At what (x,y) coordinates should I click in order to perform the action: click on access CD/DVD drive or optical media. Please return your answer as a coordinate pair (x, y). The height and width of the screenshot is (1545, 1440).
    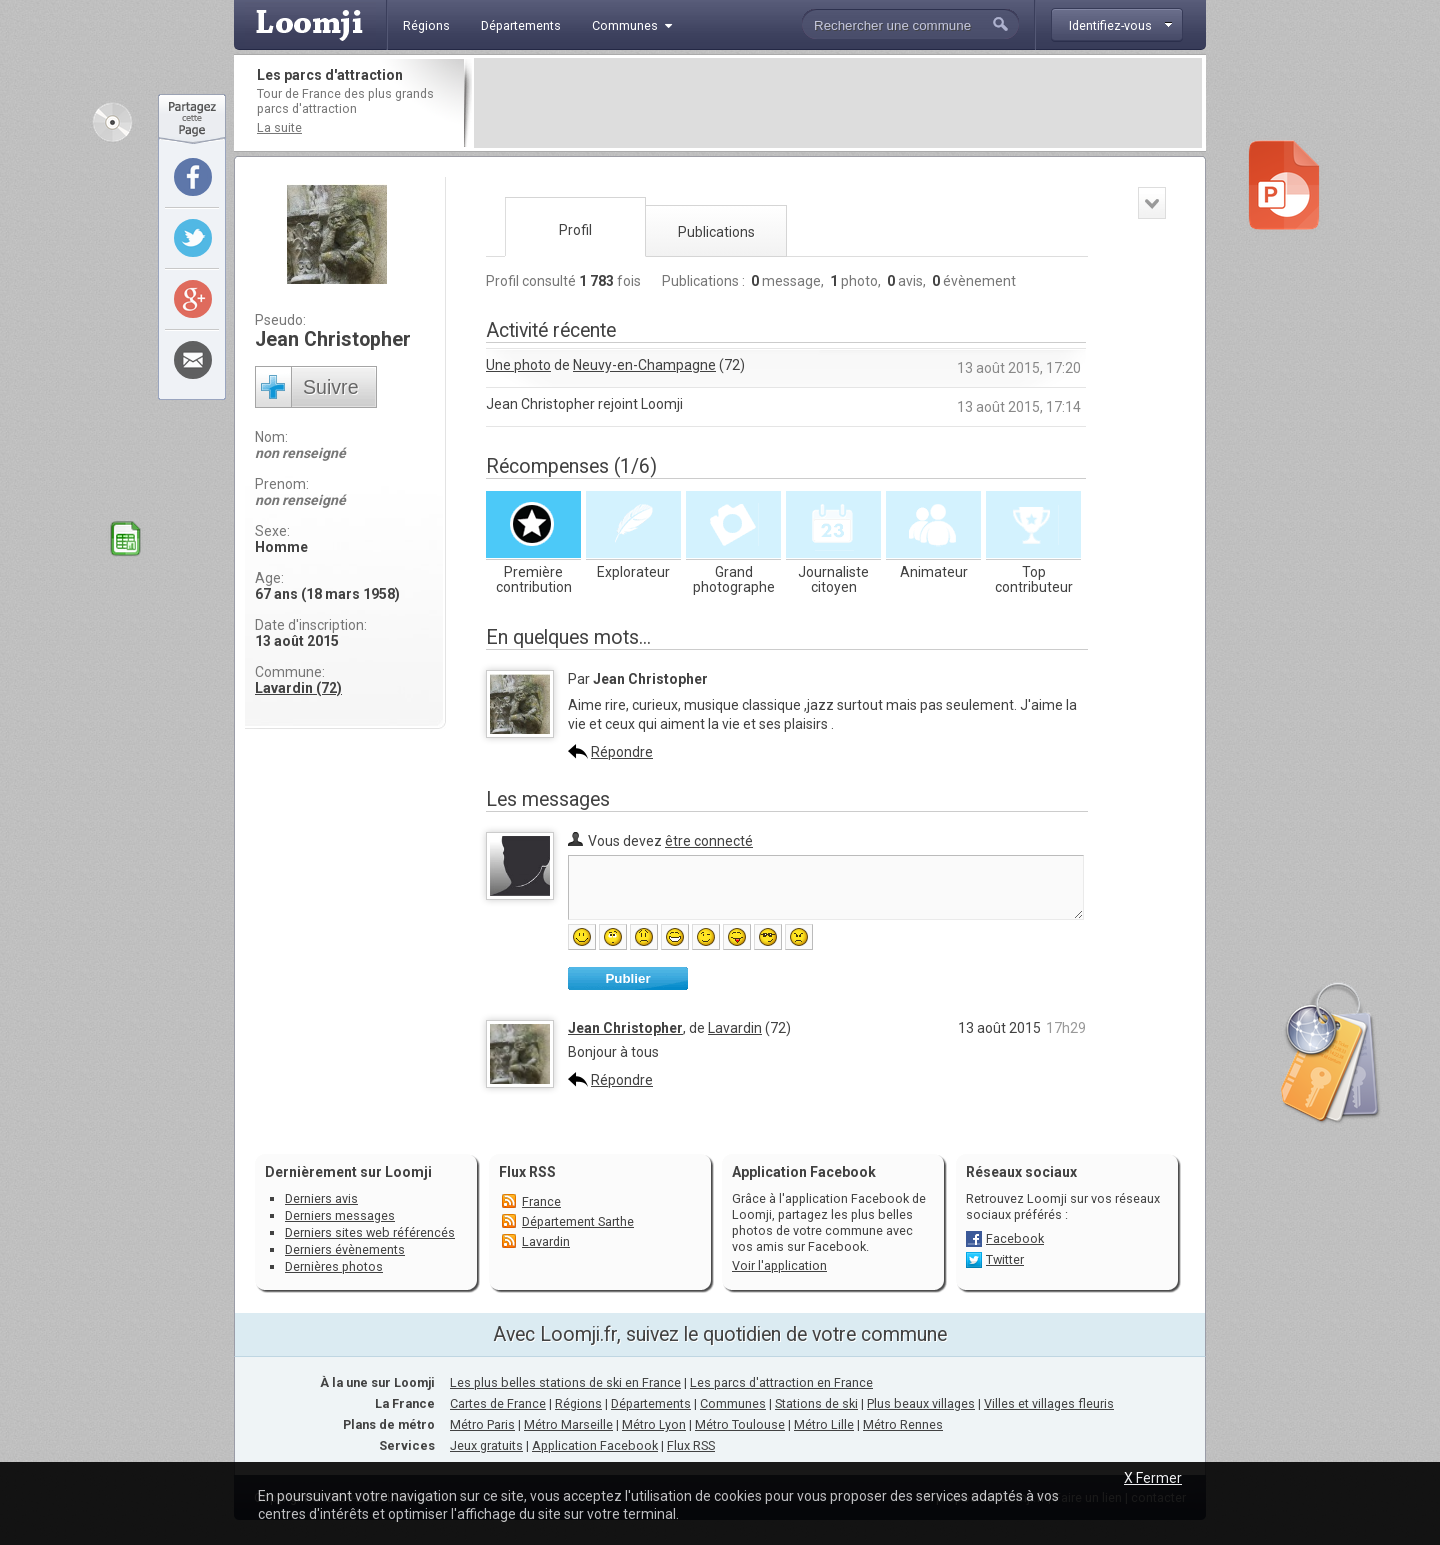
    Looking at the image, I should click on (112, 122).